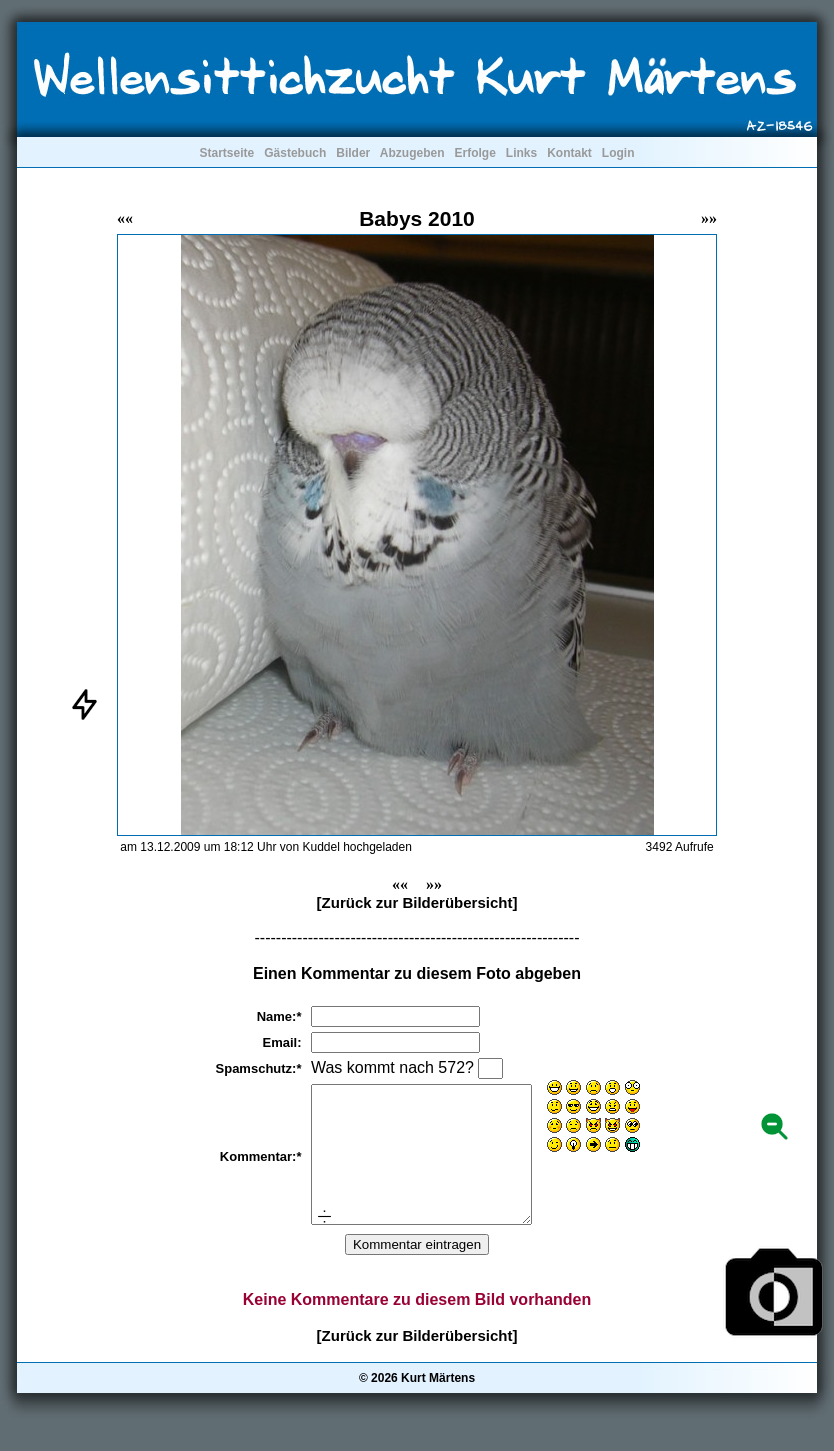  Describe the element at coordinates (84, 704) in the screenshot. I see `quick actions or shortcuts` at that location.